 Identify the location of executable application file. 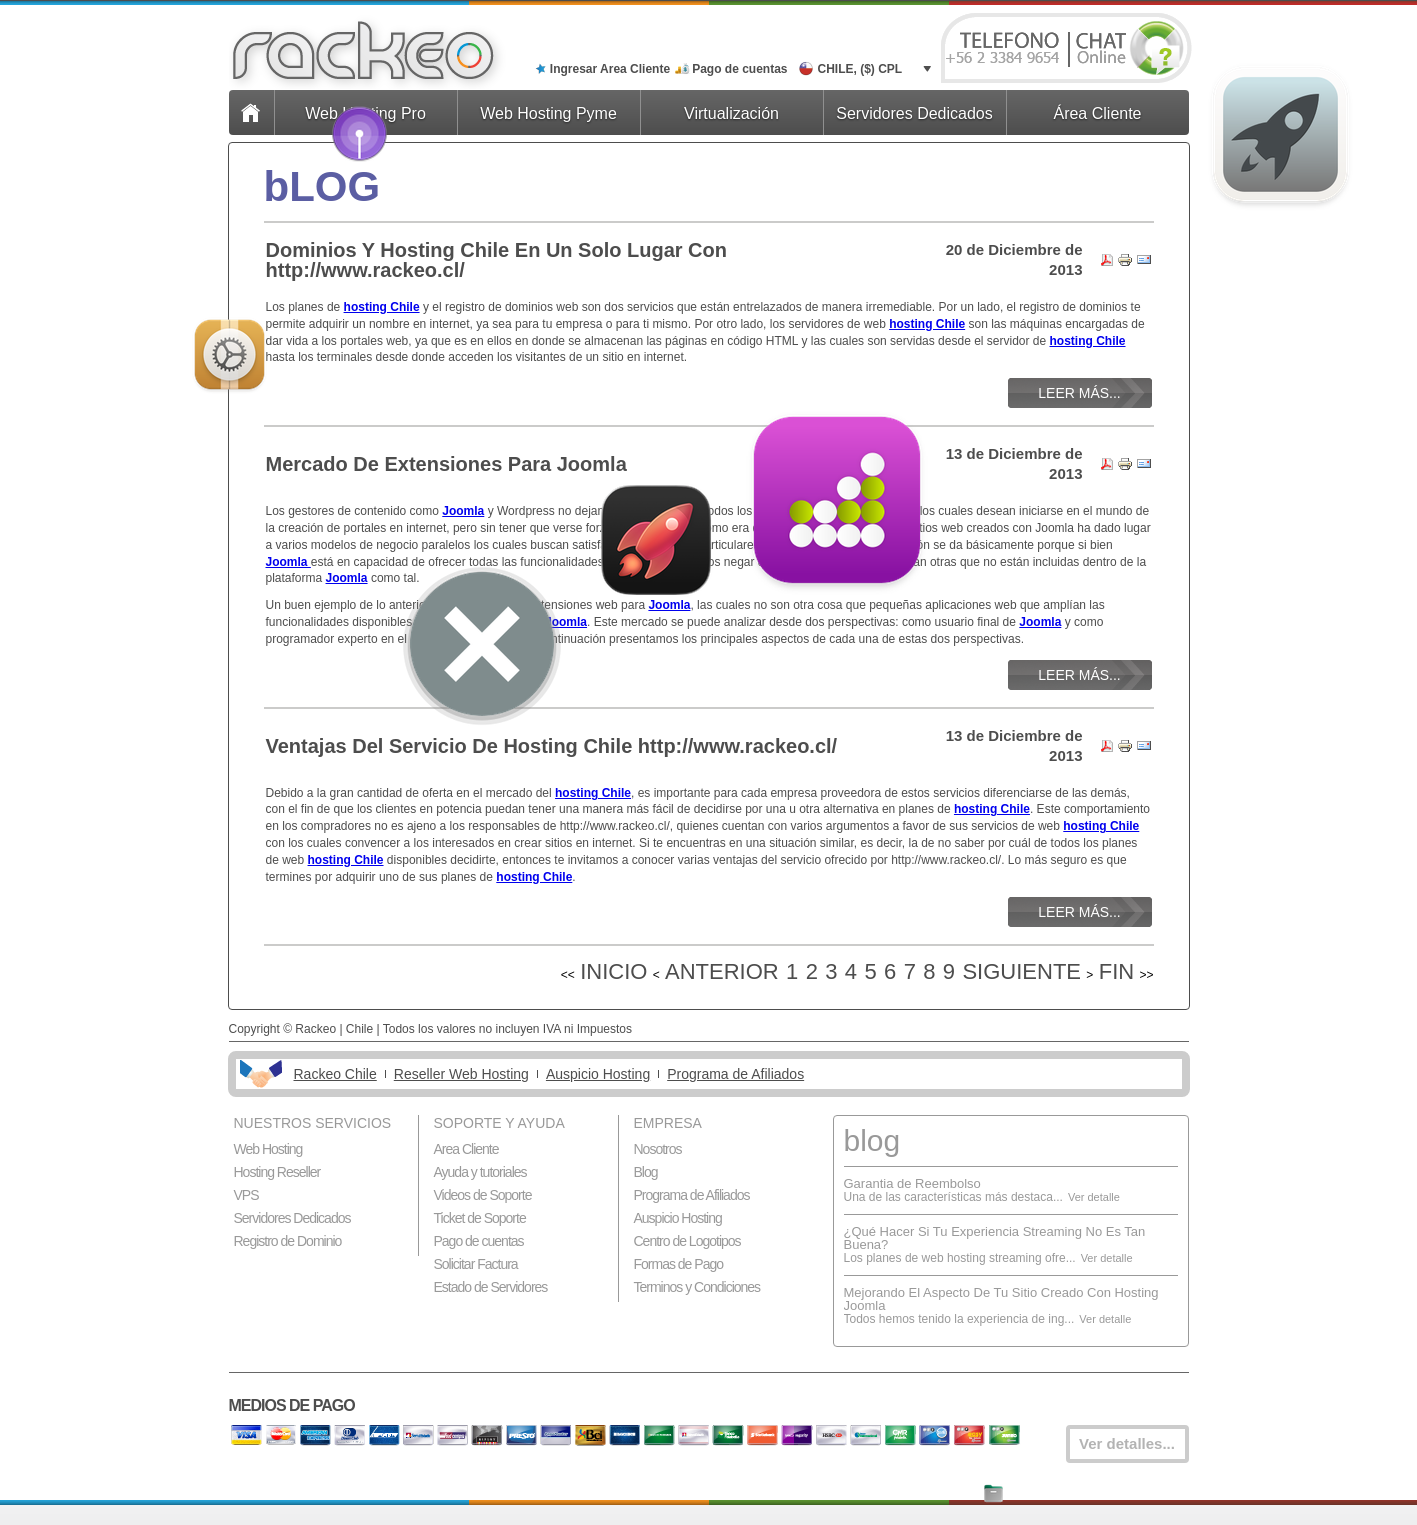
(229, 353).